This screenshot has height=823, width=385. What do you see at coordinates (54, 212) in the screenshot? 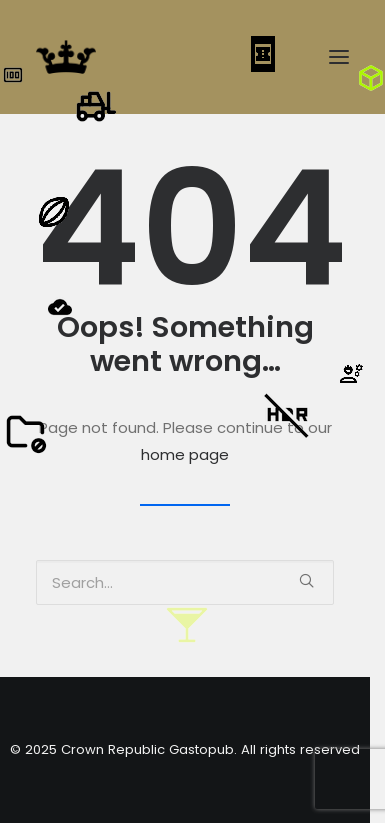
I see `view rugby sports content` at bounding box center [54, 212].